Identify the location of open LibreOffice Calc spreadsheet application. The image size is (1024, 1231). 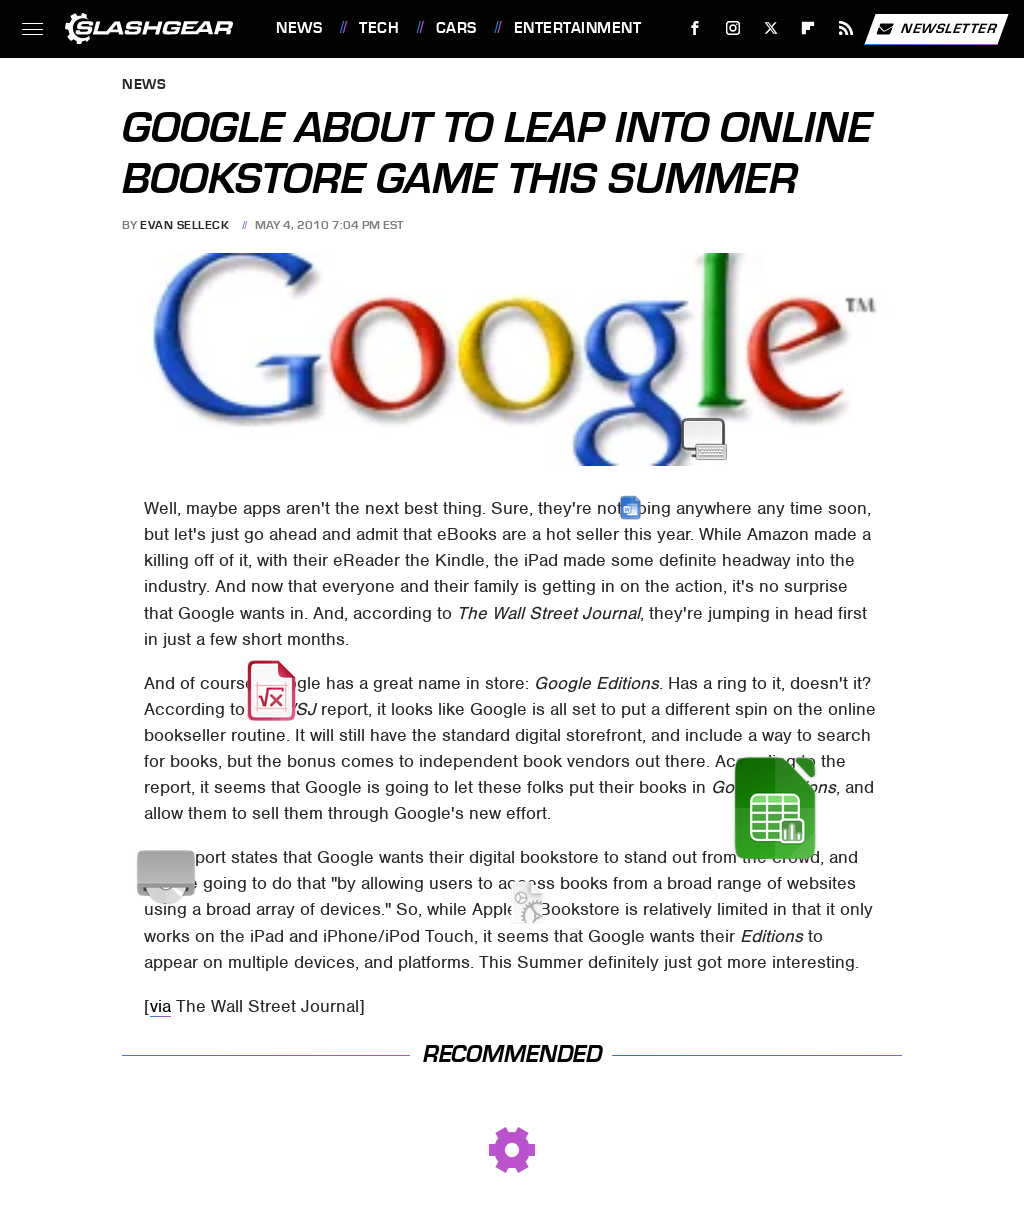
(775, 808).